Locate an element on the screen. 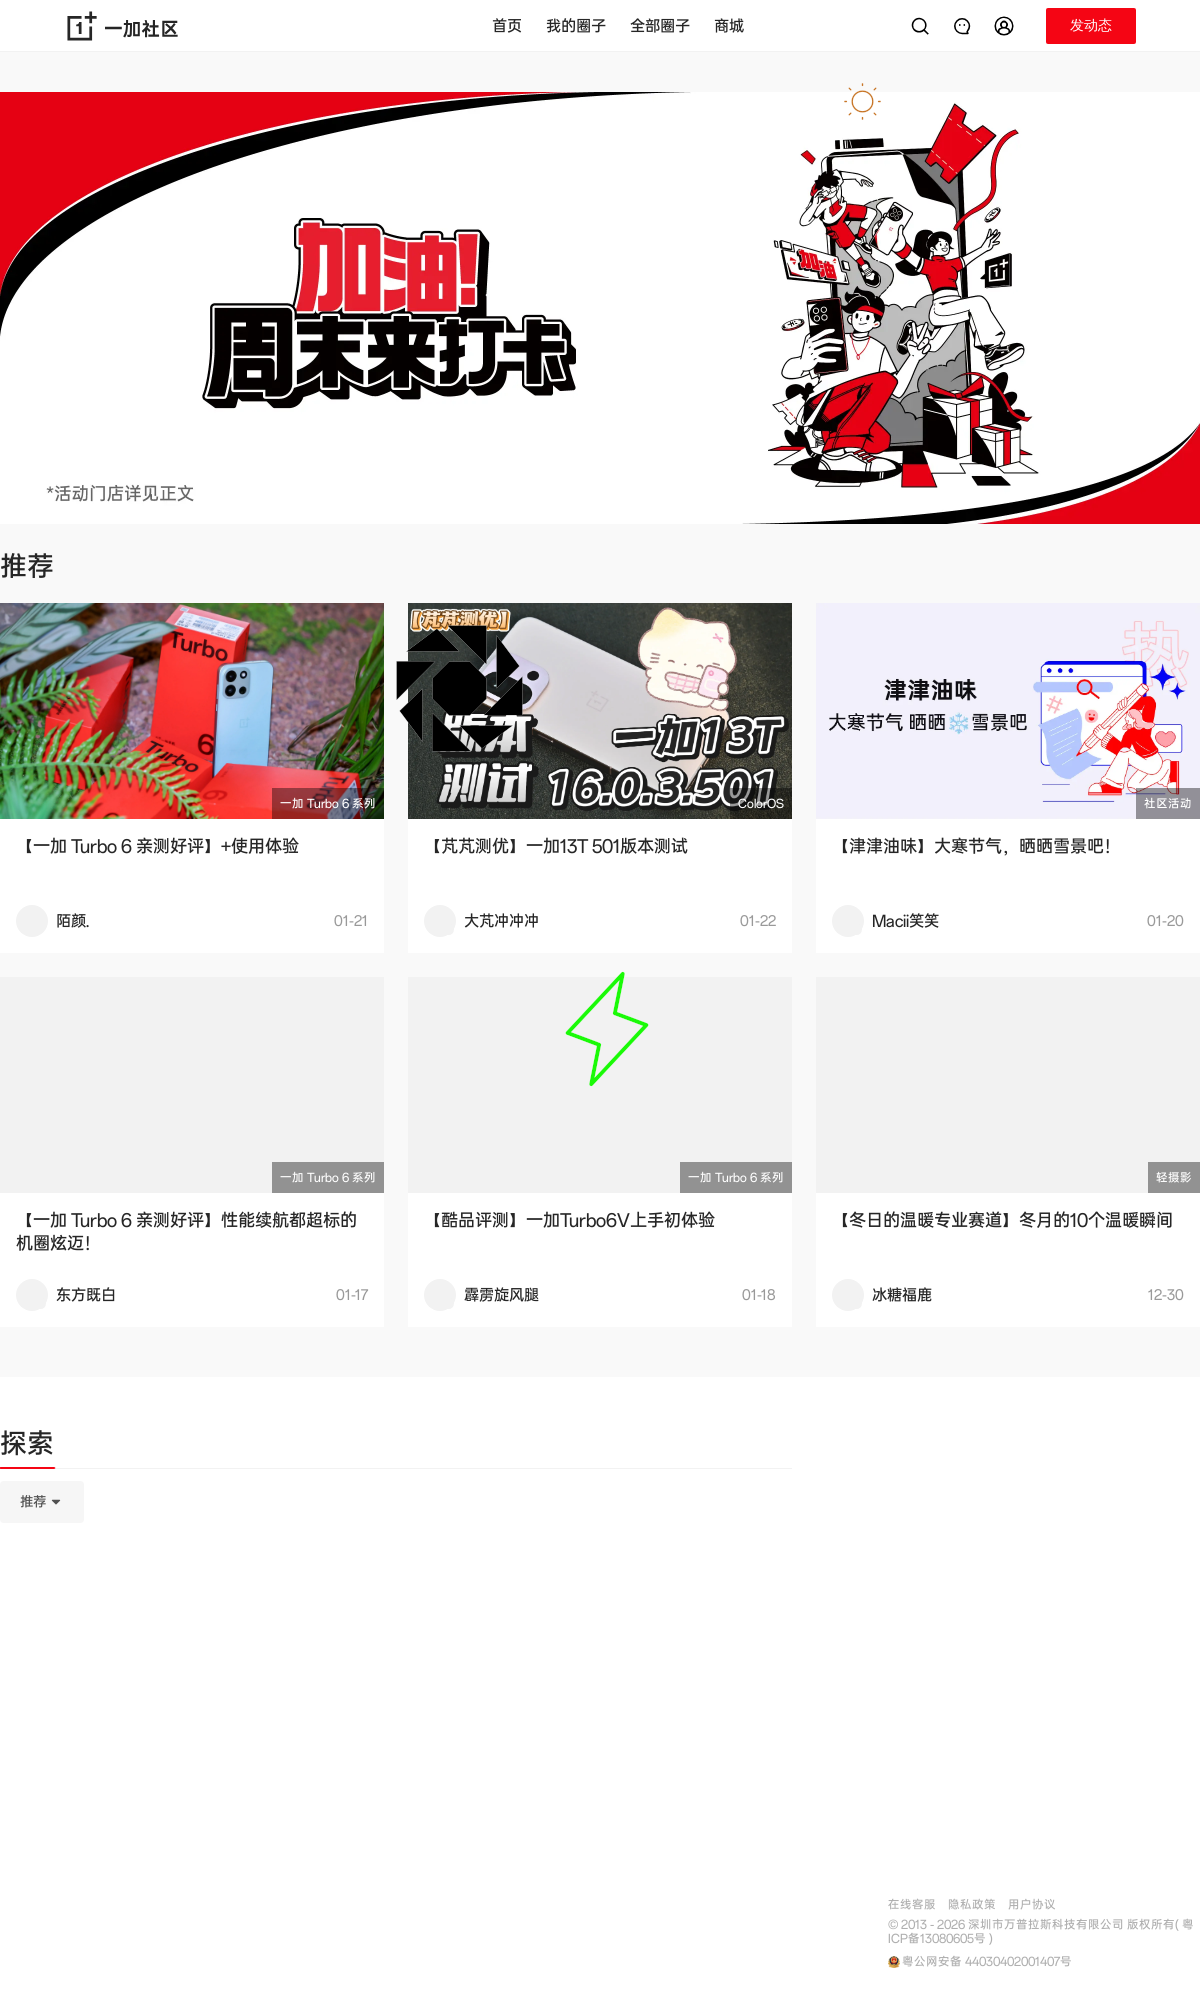 The width and height of the screenshot is (1200, 2005). adjust camera aperture settings is located at coordinates (459, 688).